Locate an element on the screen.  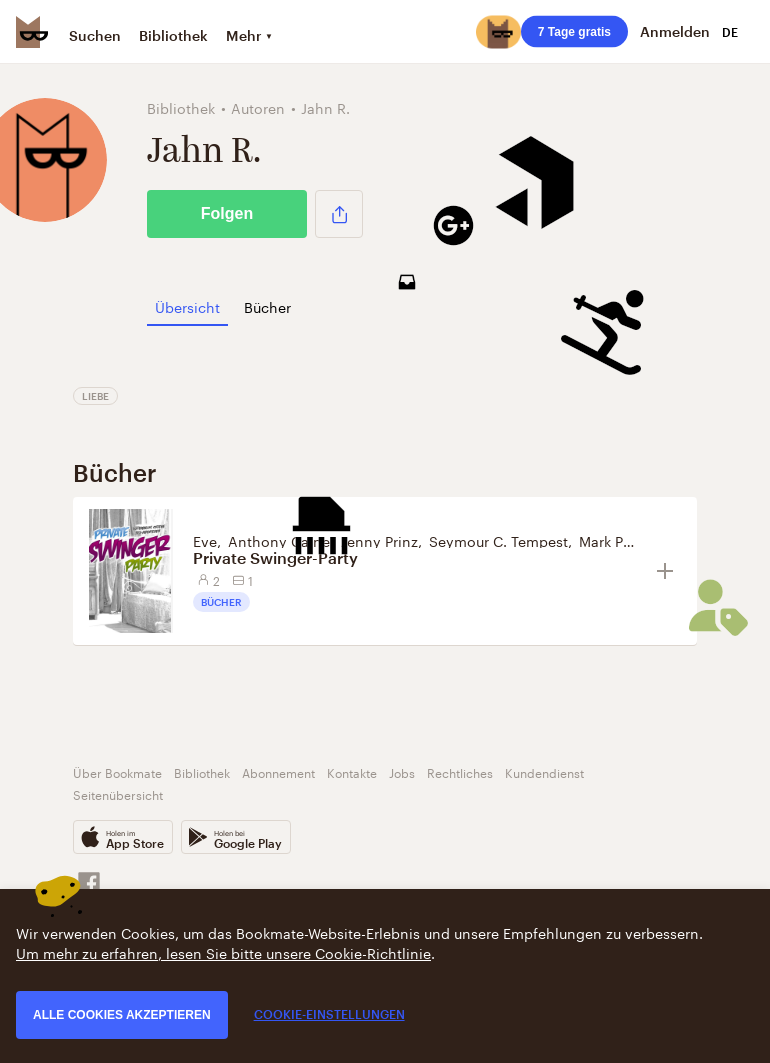
view inbox messages is located at coordinates (407, 282).